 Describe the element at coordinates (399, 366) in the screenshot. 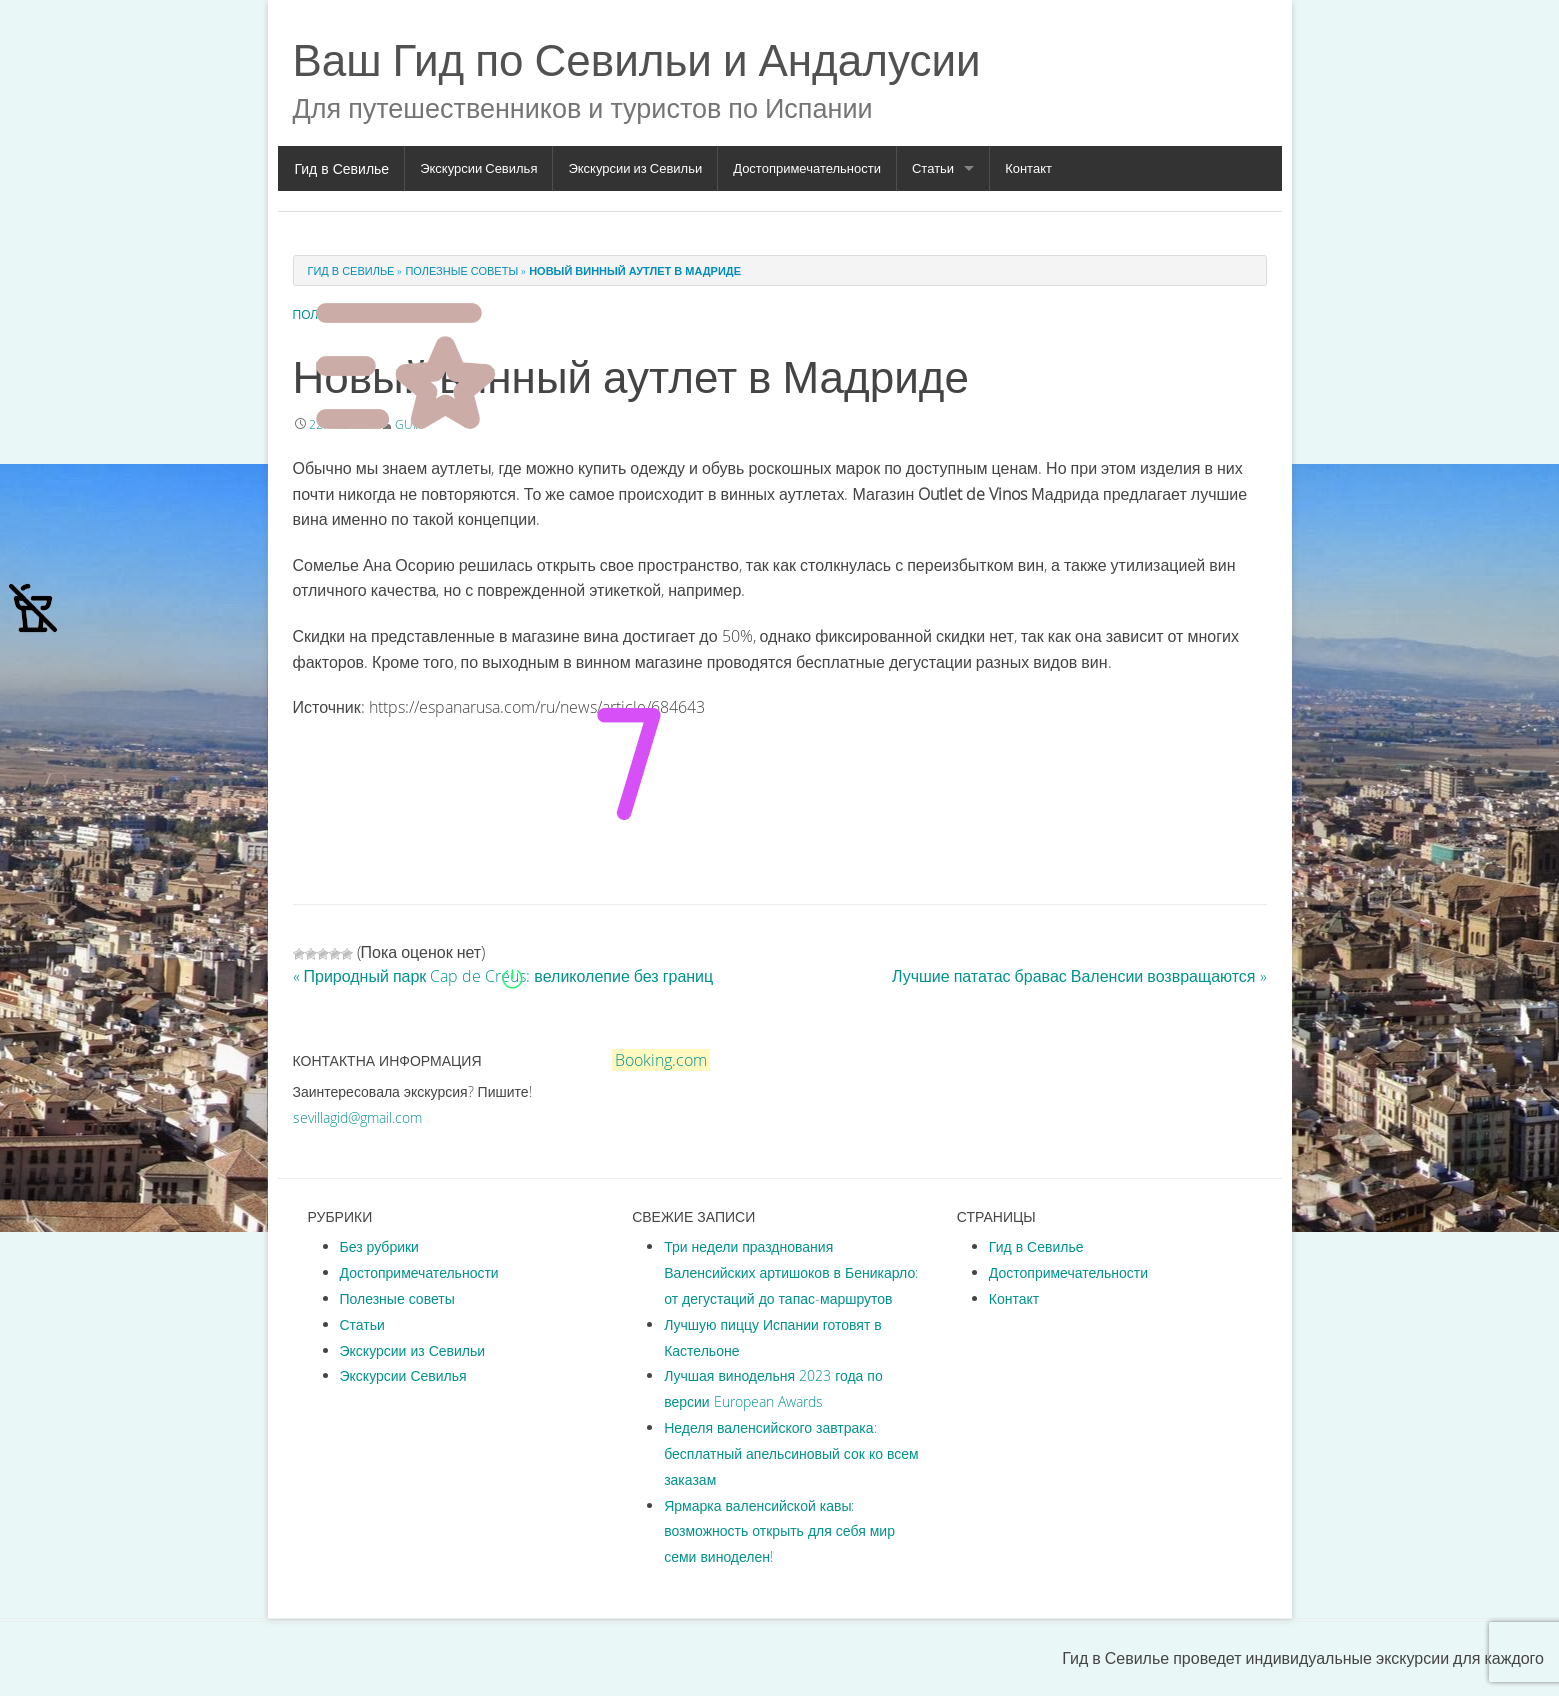

I see `view your favorites list` at that location.